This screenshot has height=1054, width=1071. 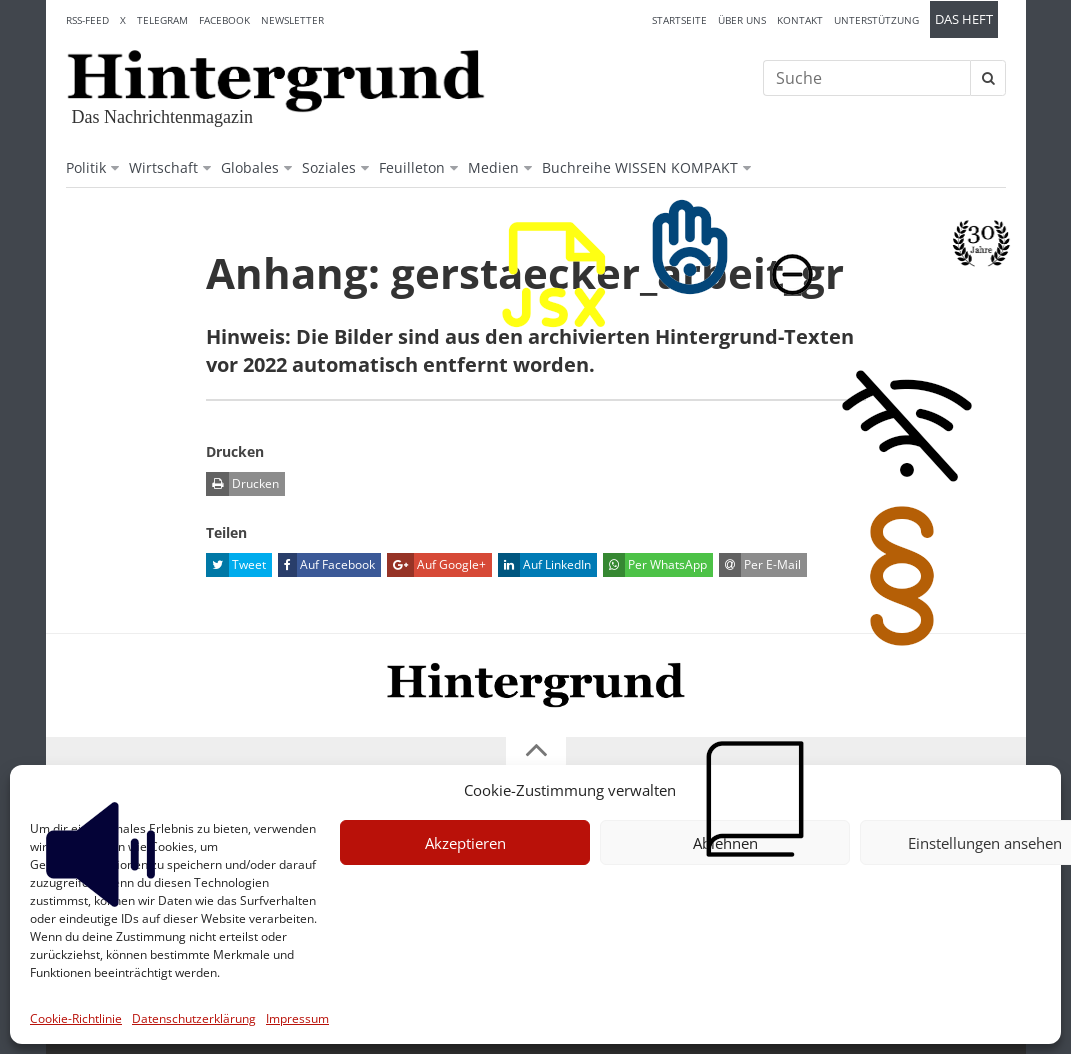 What do you see at coordinates (755, 799) in the screenshot?
I see `open a book or reading view` at bounding box center [755, 799].